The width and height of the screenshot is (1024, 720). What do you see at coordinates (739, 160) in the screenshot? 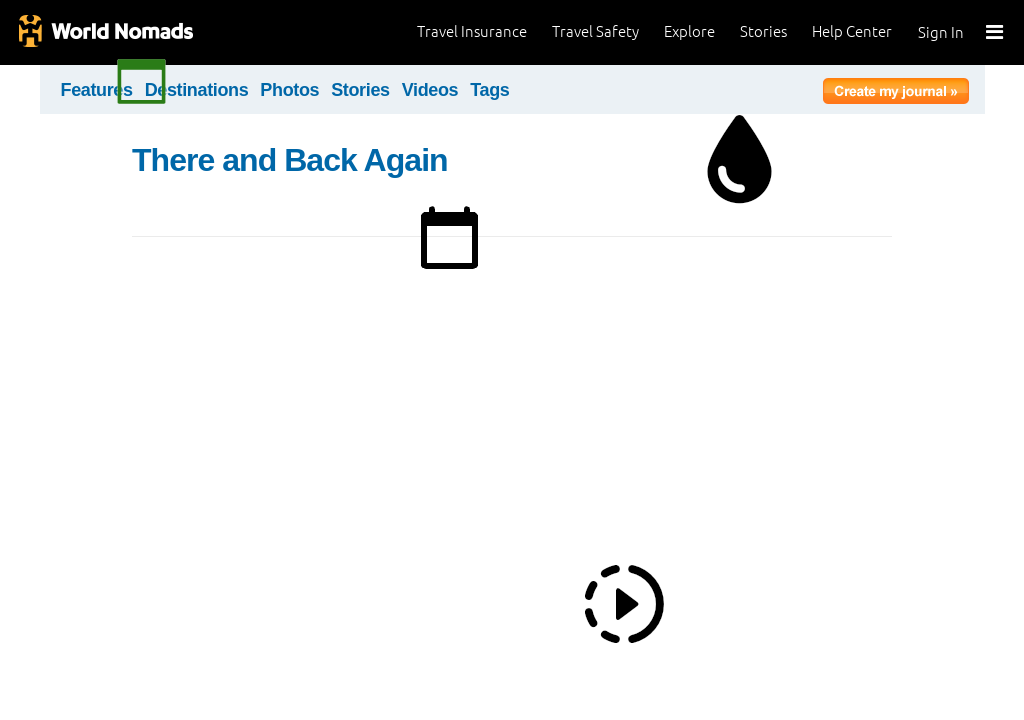
I see `adjust color or tint settings` at bounding box center [739, 160].